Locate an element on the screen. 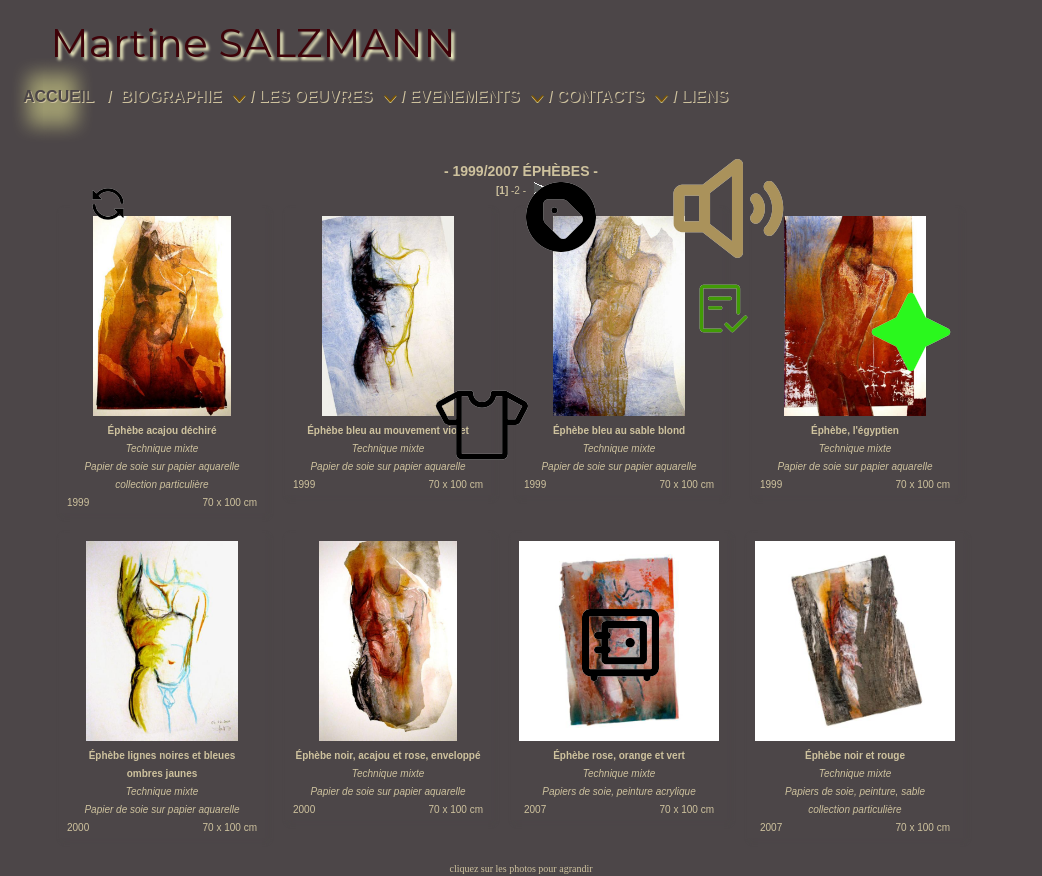 The height and width of the screenshot is (876, 1042). view or manage your task checklist is located at coordinates (723, 308).